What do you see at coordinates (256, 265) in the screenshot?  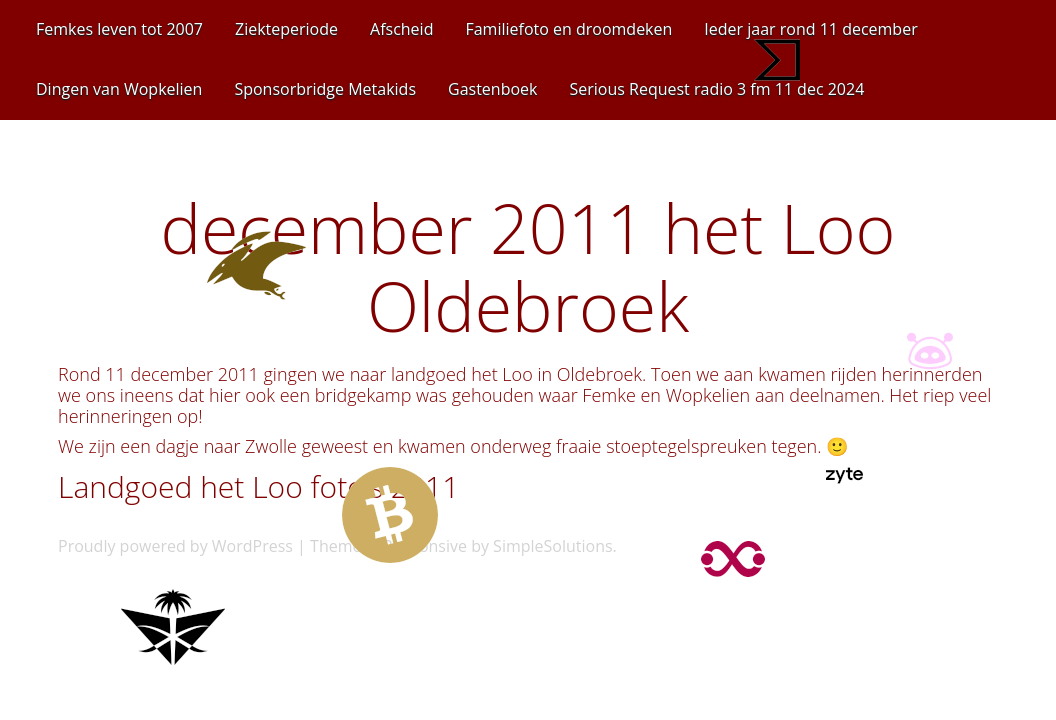 I see `pterodactyl game server management panel logo` at bounding box center [256, 265].